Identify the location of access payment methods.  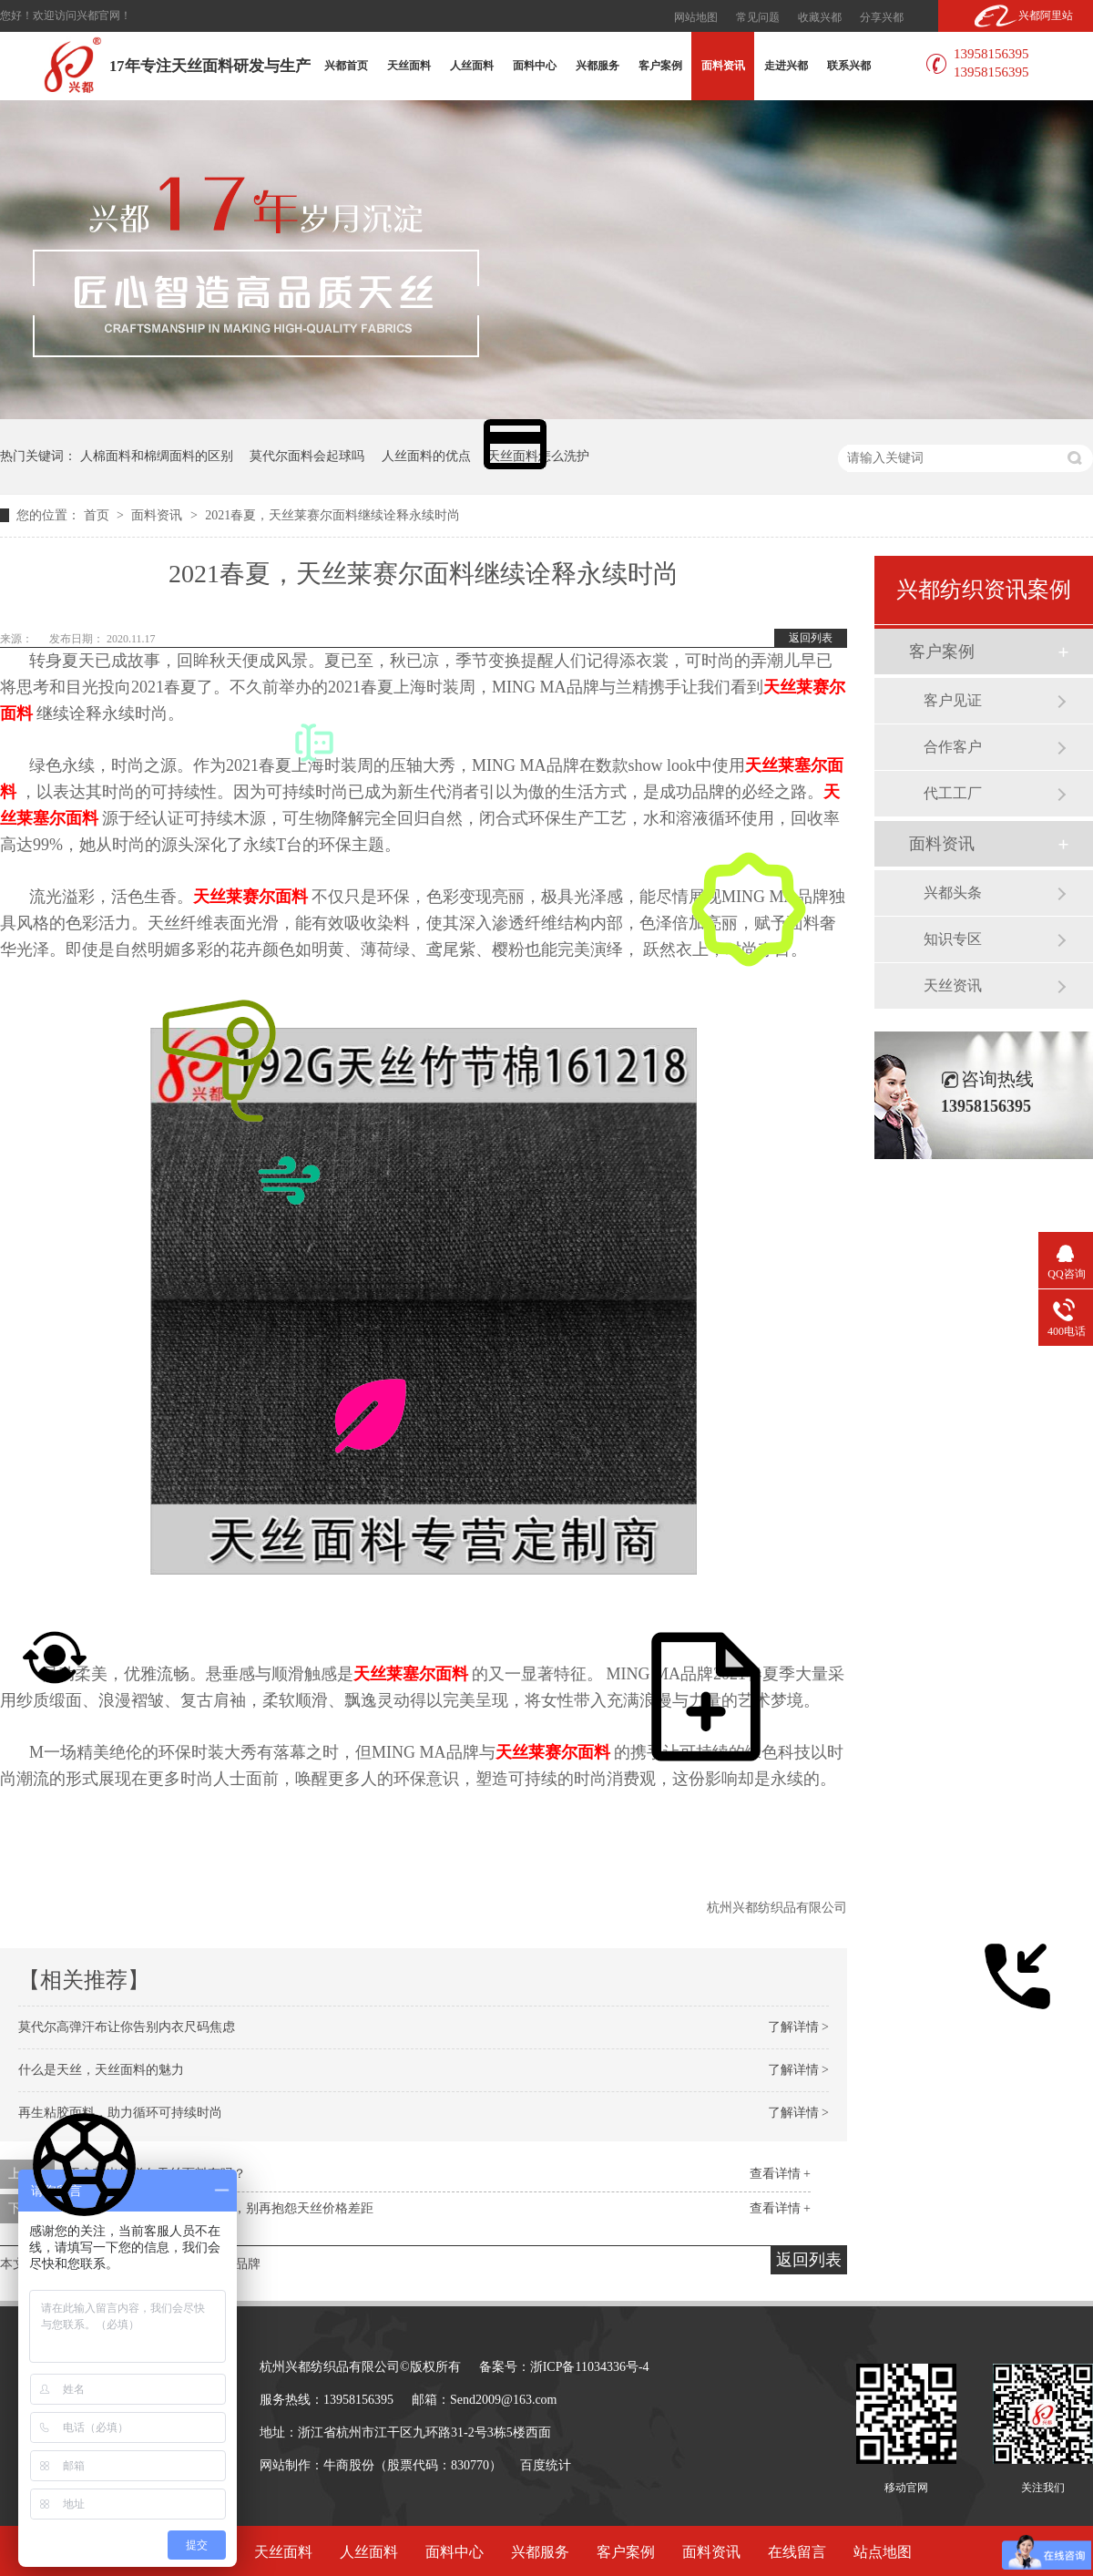
(515, 444).